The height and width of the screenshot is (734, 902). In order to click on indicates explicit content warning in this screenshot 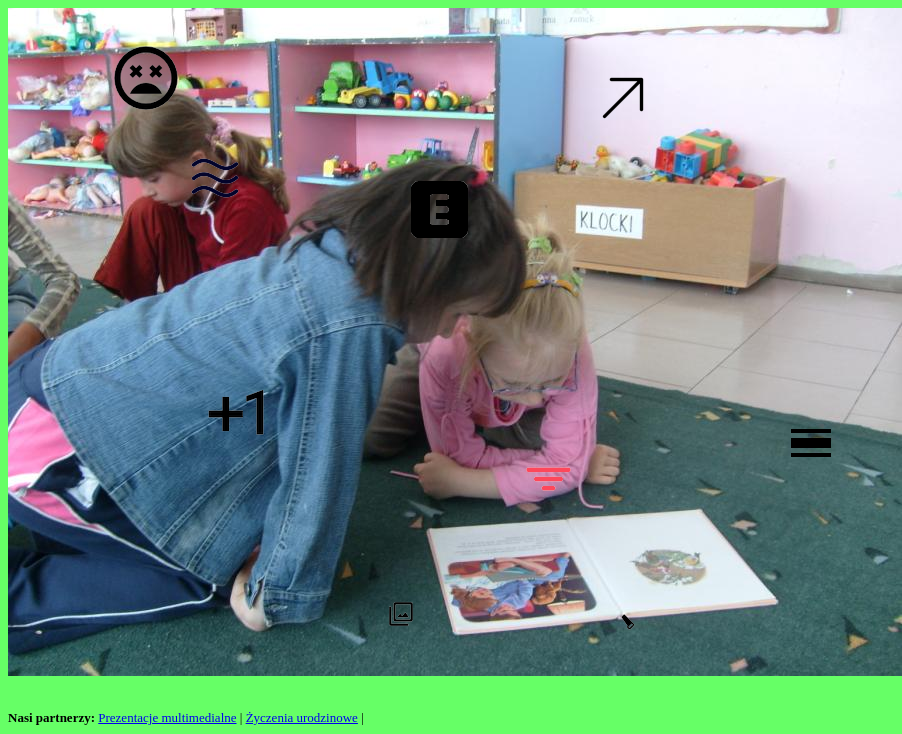, I will do `click(439, 209)`.